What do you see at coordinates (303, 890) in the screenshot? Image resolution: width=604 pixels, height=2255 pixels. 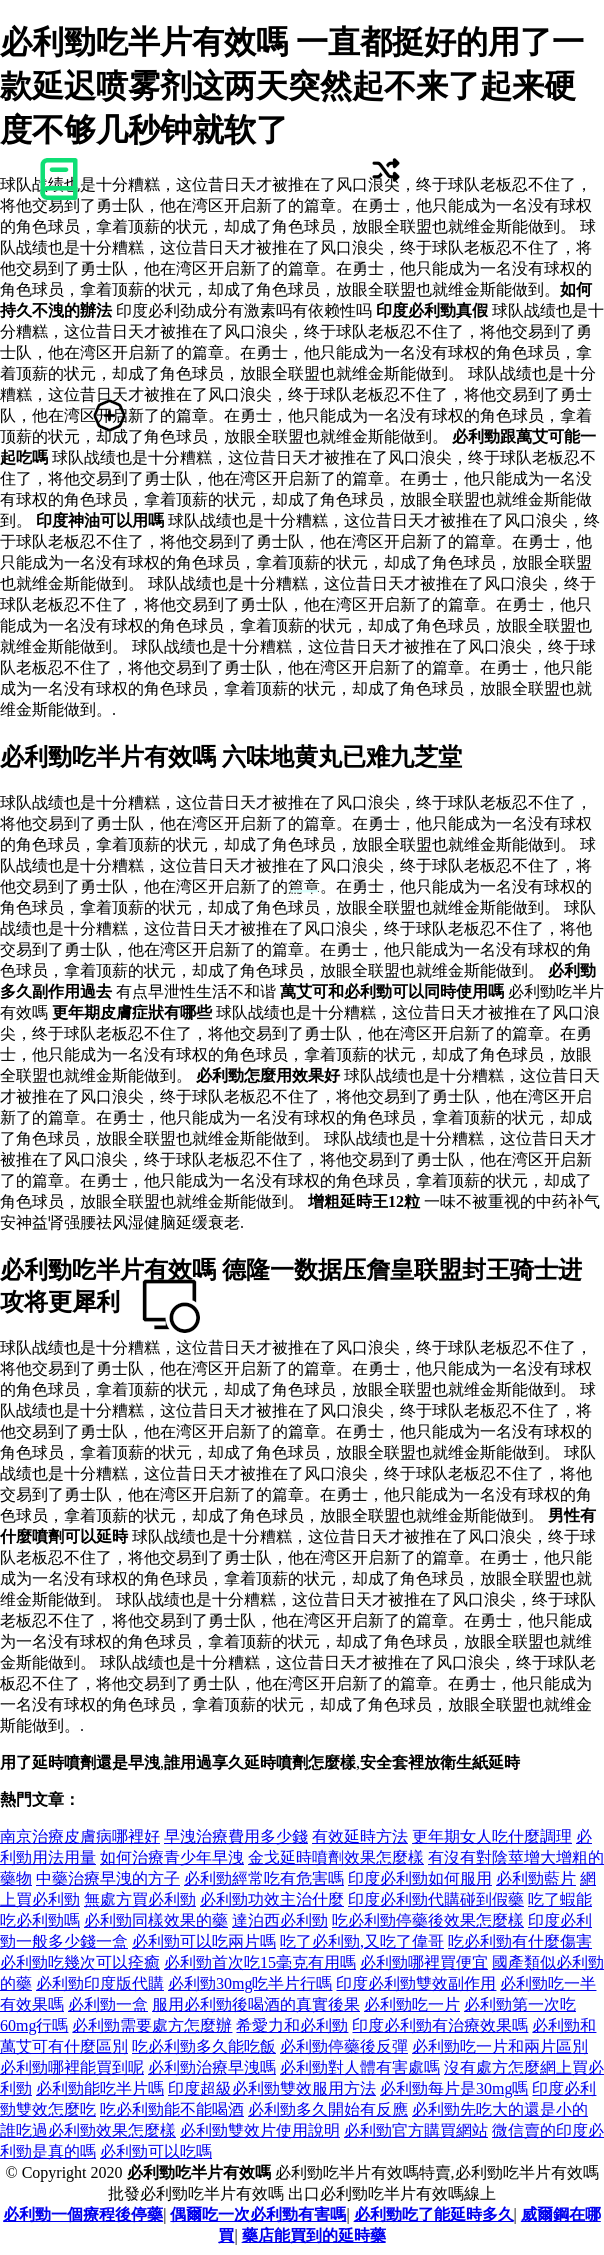 I see `minimize the current window` at bounding box center [303, 890].